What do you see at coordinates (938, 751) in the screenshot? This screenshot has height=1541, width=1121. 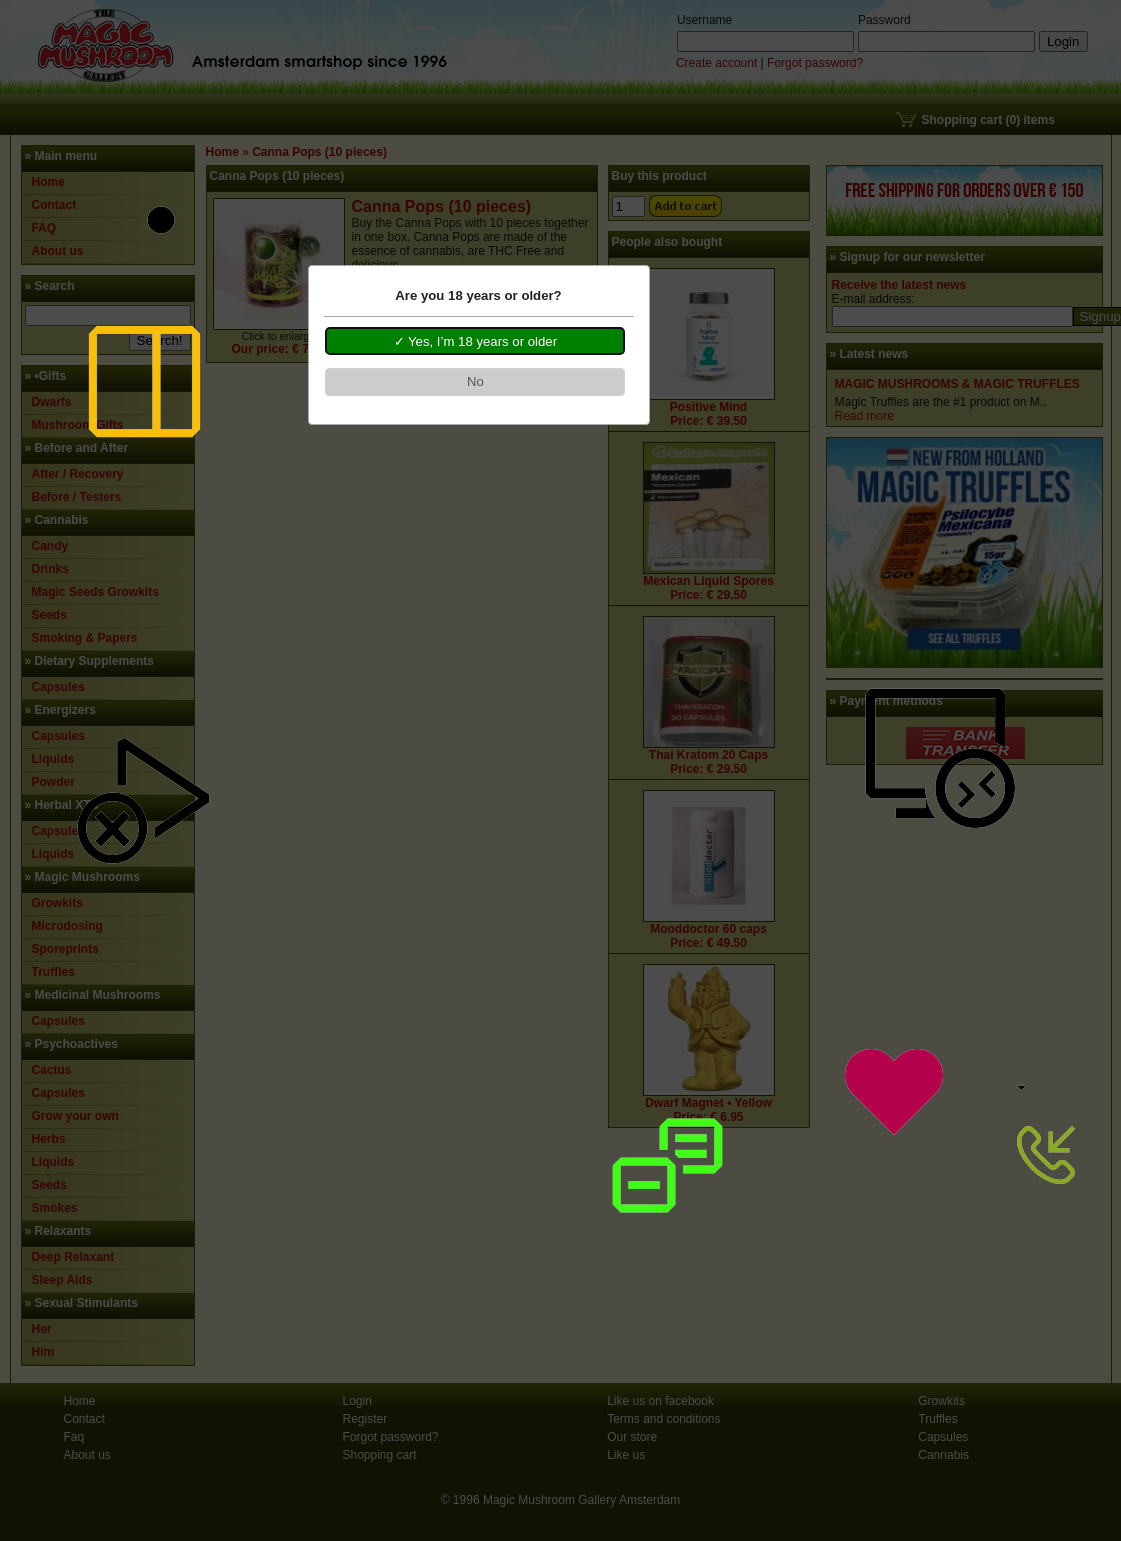 I see `access remote desktop connections` at bounding box center [938, 751].